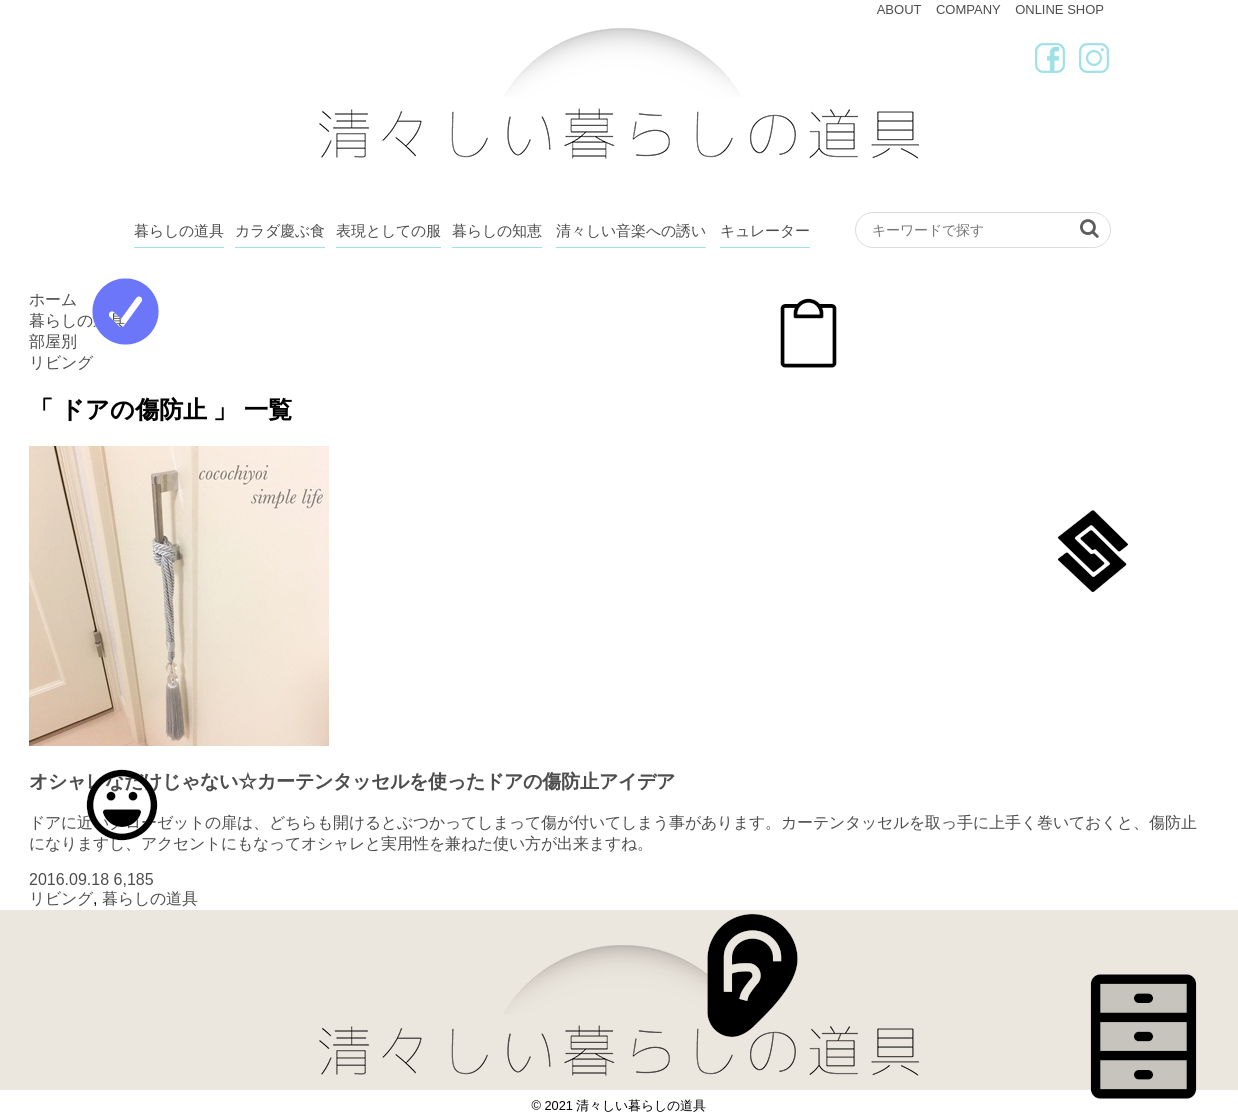 The width and height of the screenshot is (1238, 1115). What do you see at coordinates (122, 805) in the screenshot?
I see `add a reaction to a message` at bounding box center [122, 805].